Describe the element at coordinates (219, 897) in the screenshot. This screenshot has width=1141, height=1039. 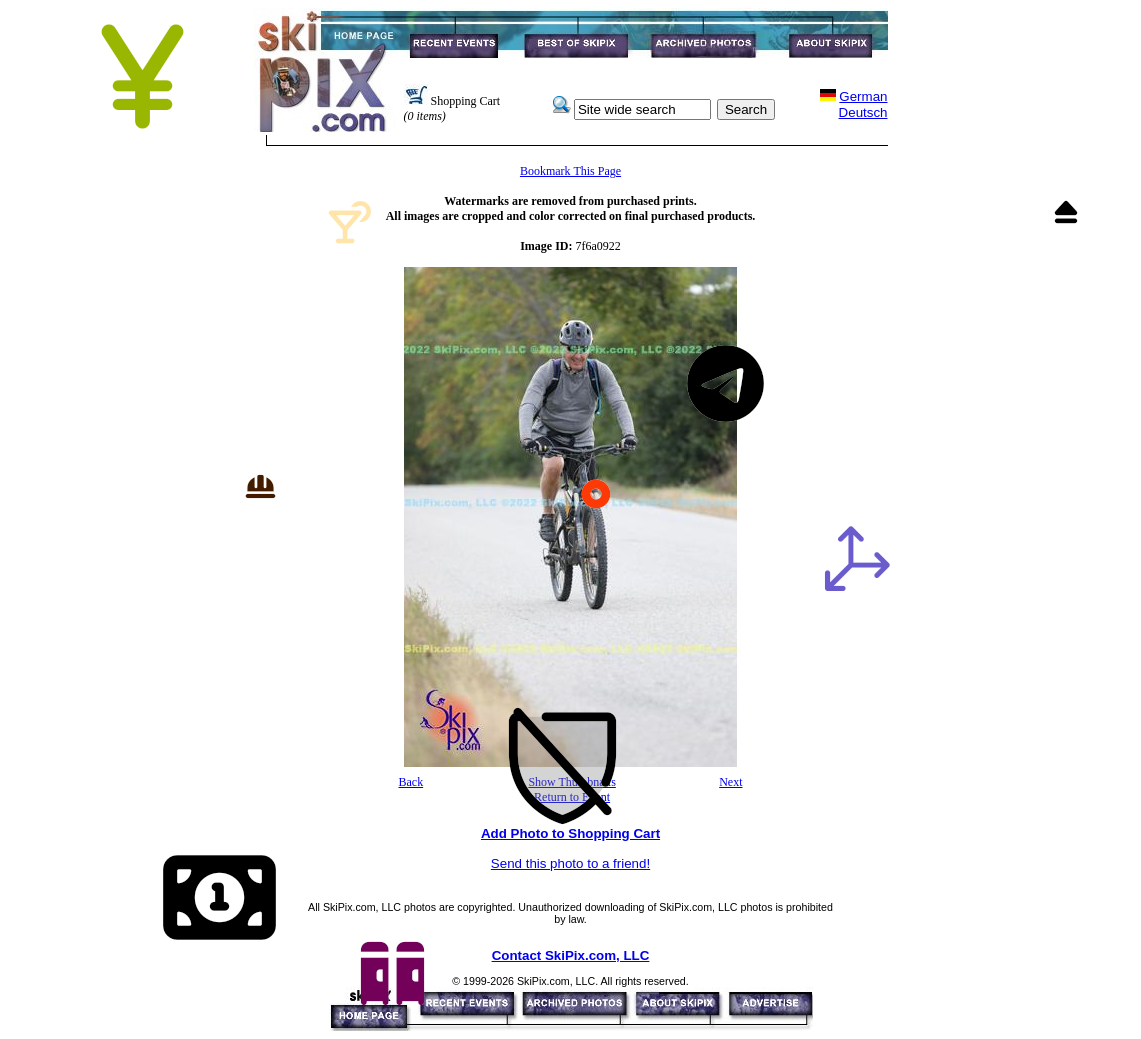
I see `view payment or billing details` at that location.